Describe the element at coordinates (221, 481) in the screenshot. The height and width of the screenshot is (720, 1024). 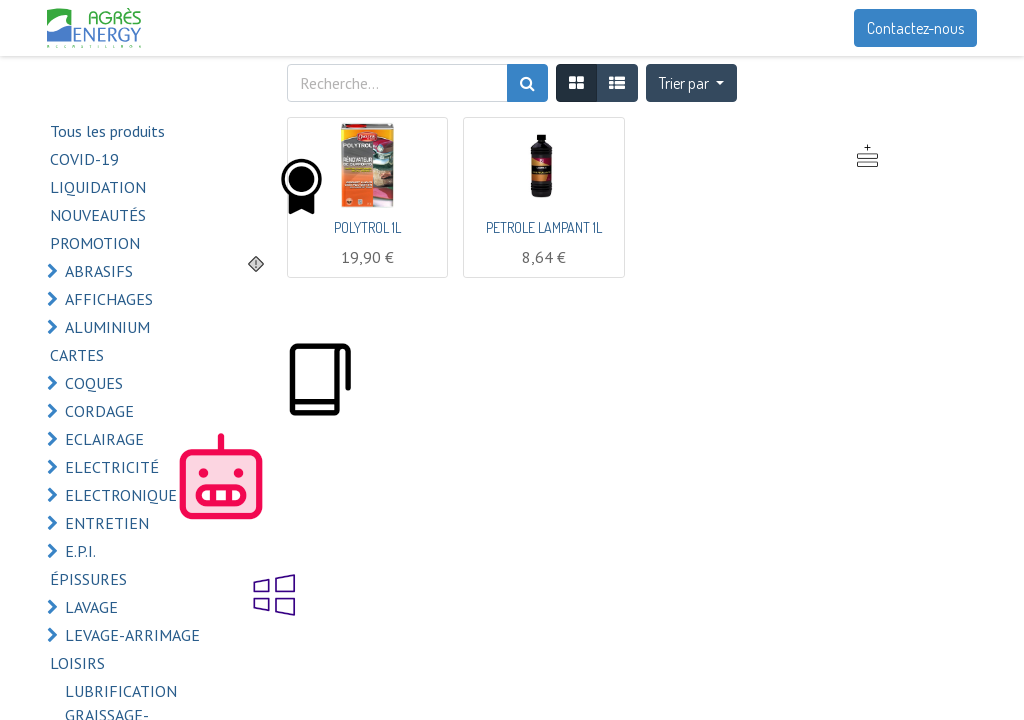
I see `access AI assistant or chatbot` at that location.